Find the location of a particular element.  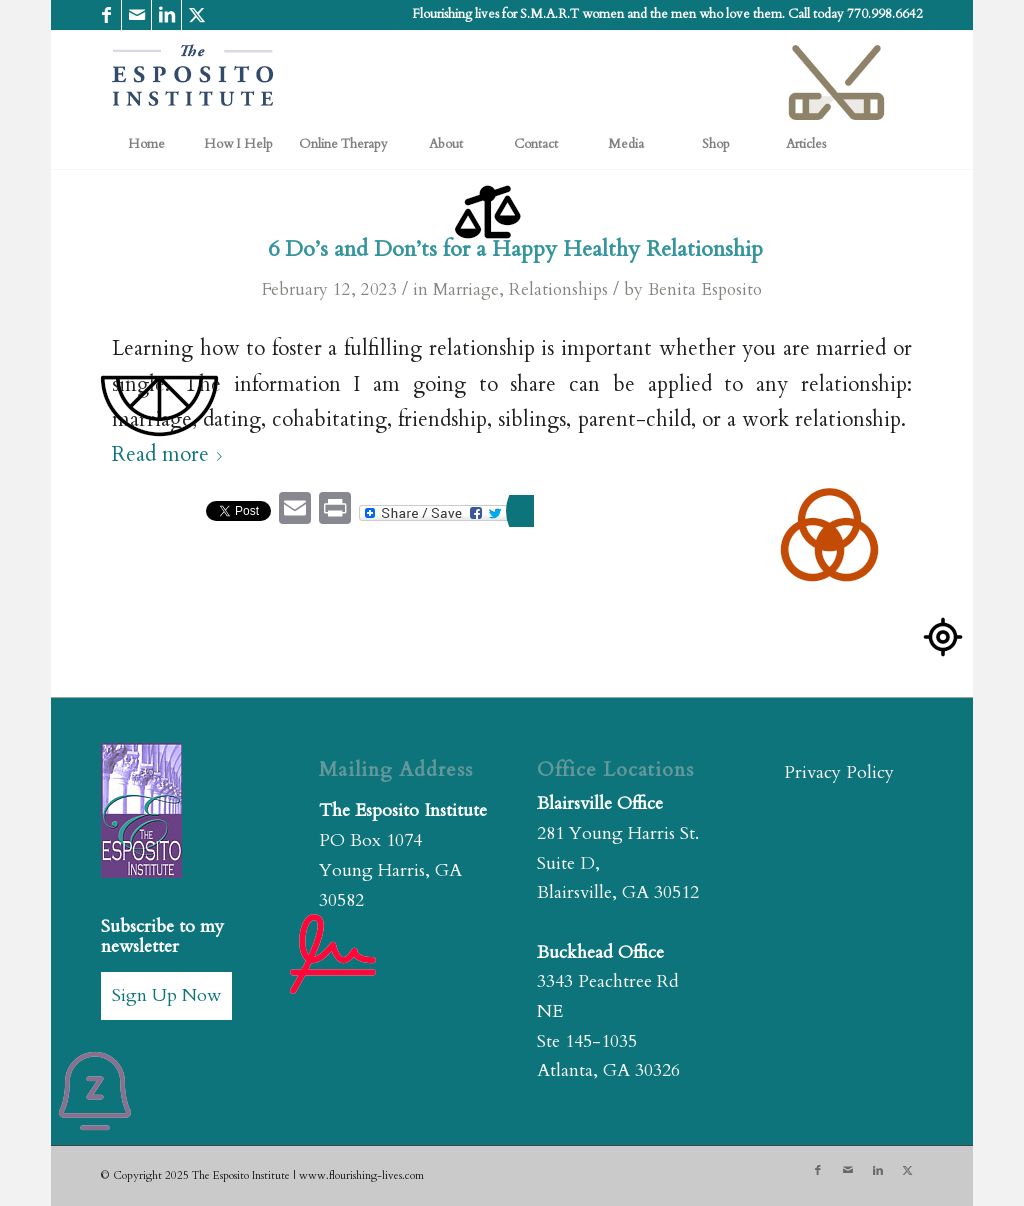

view hockey scores and updates is located at coordinates (836, 82).